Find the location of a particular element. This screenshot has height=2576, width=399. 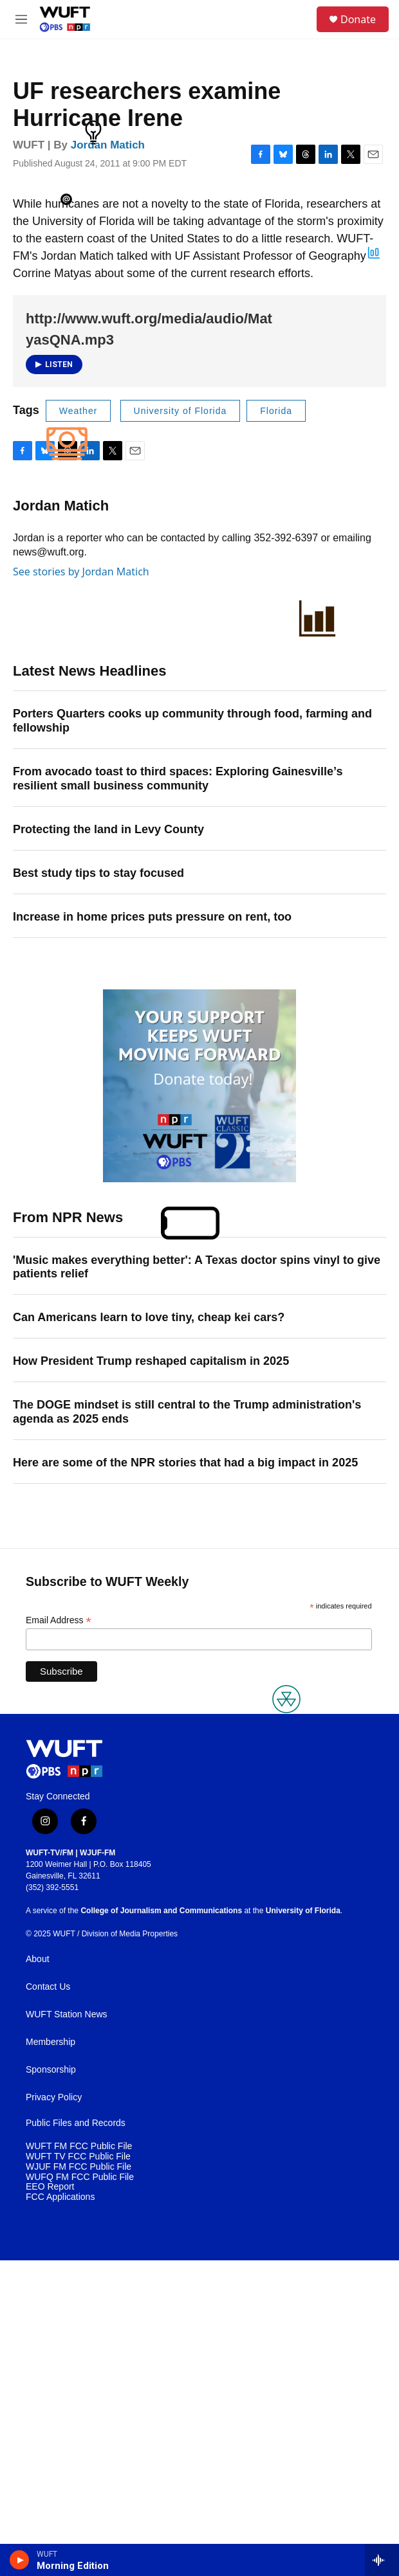

rotate device to landscape mode is located at coordinates (190, 1223).